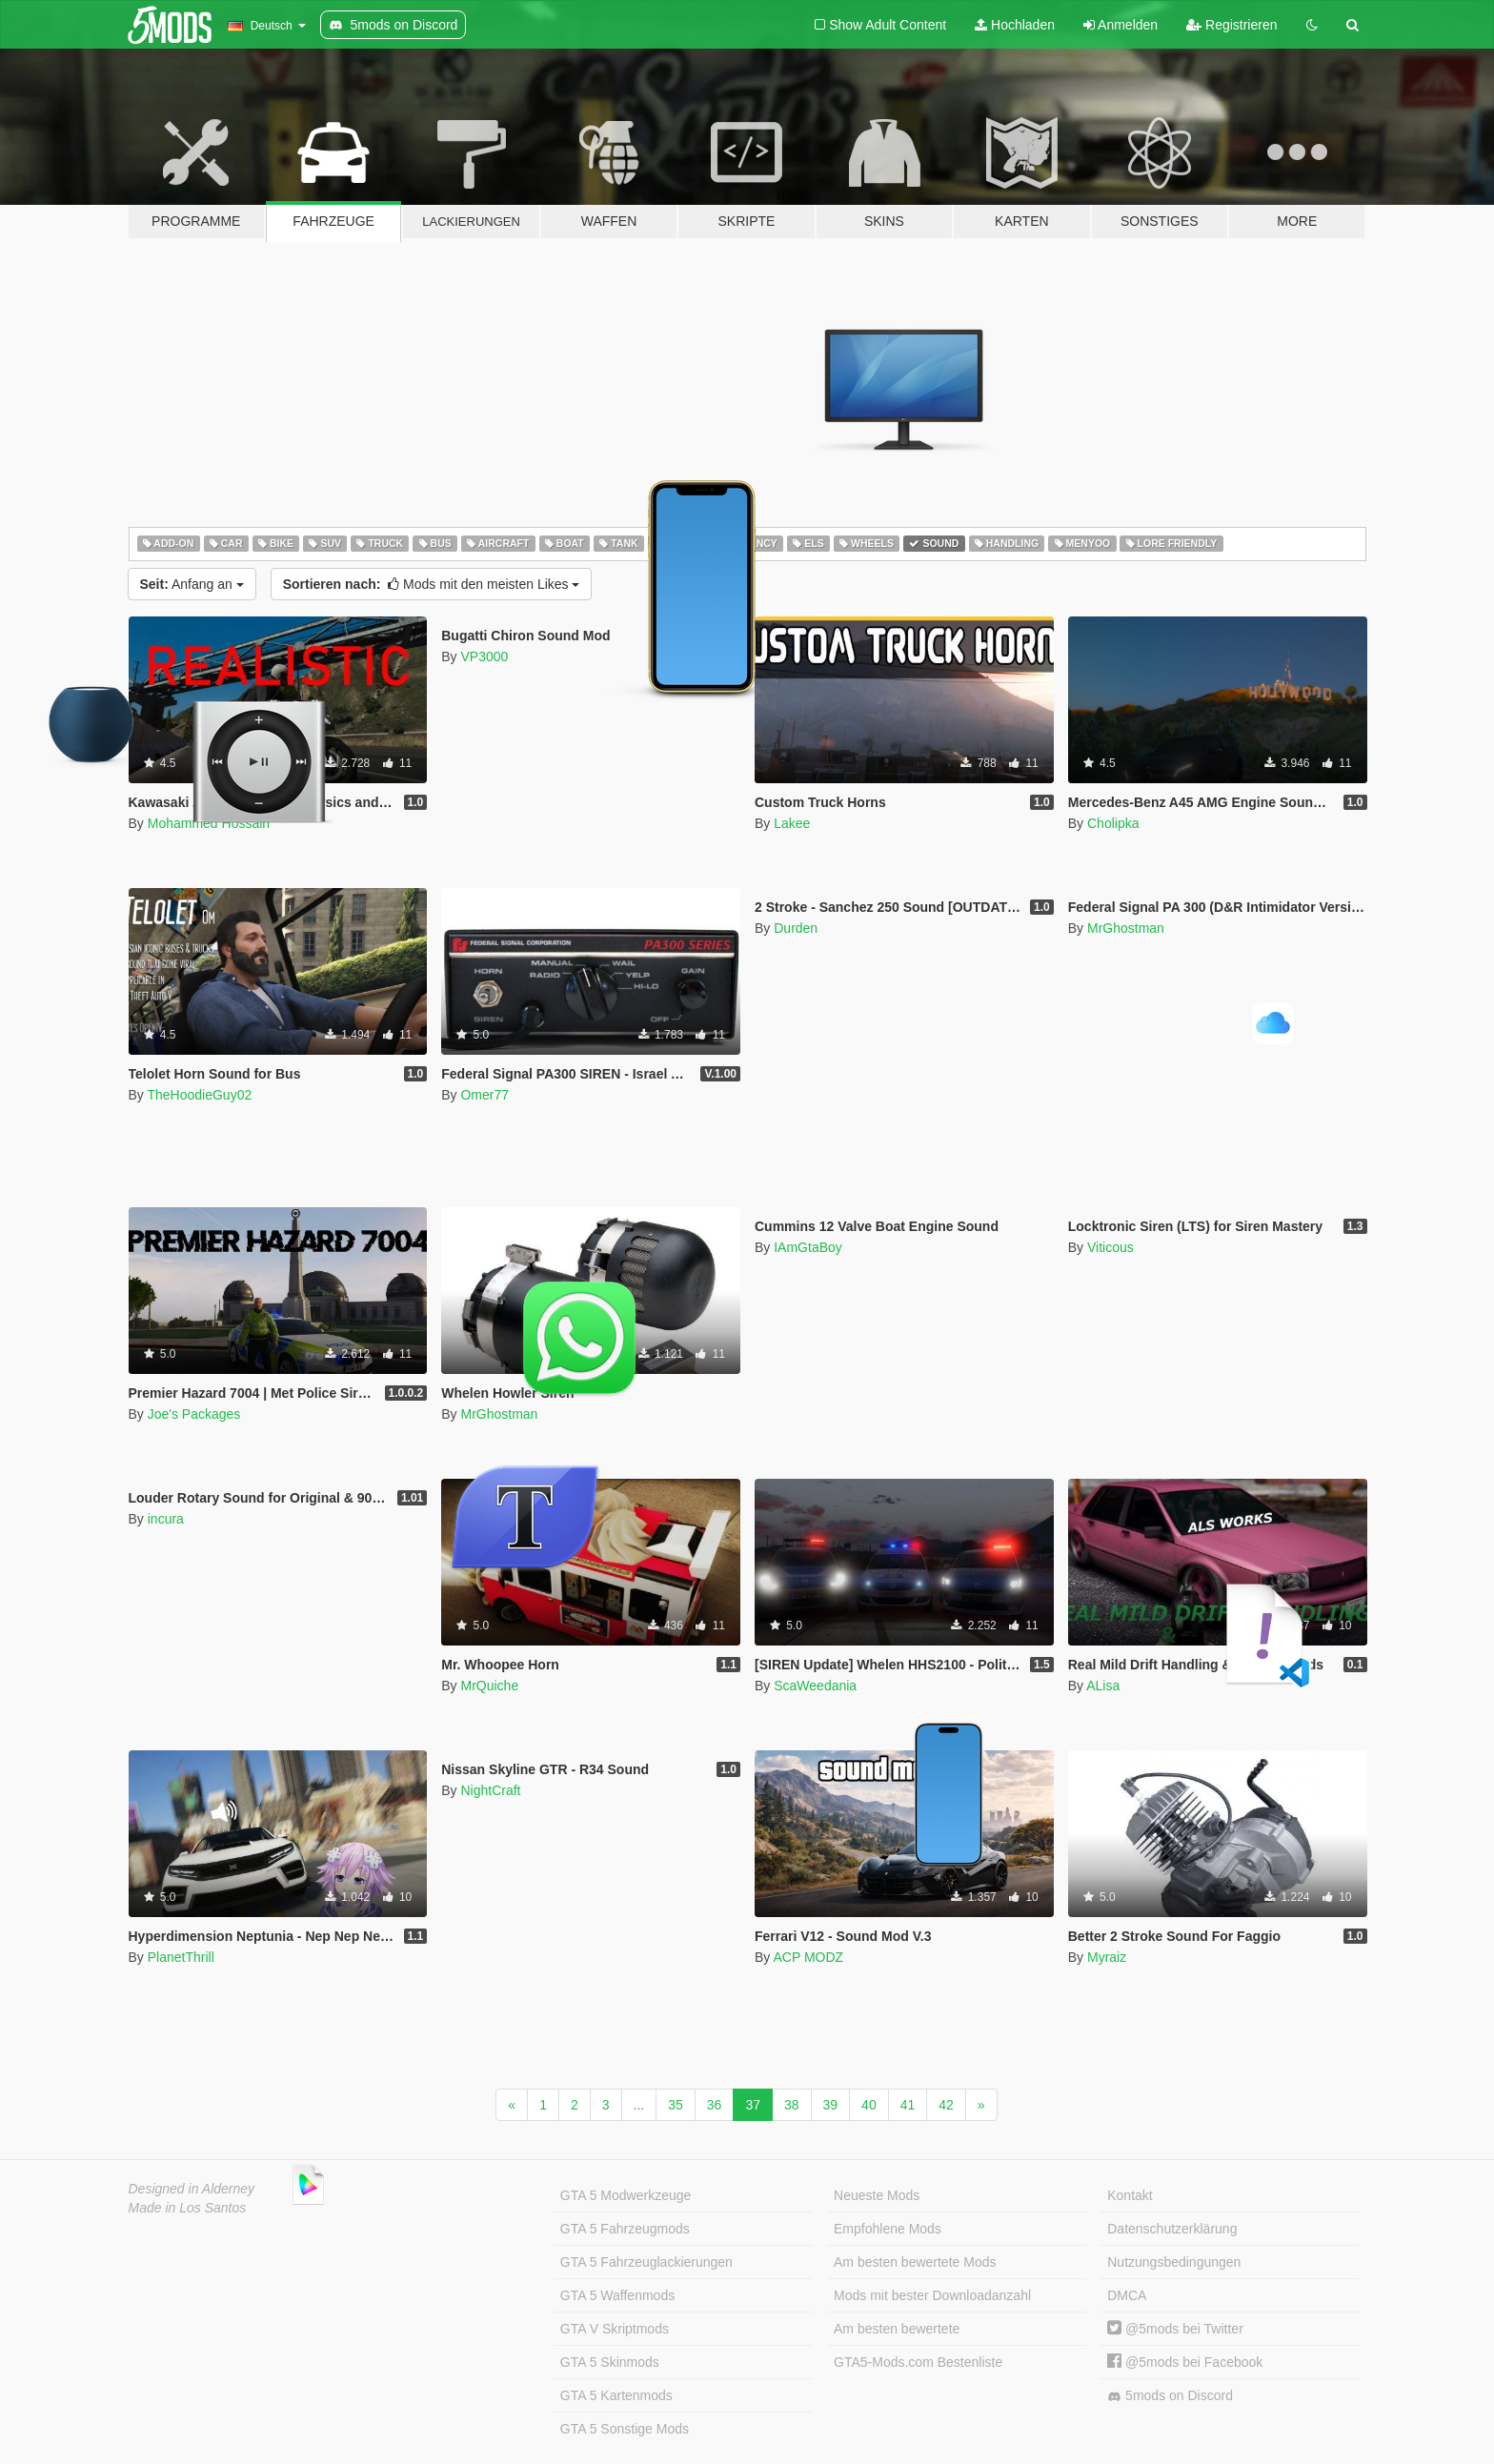 The height and width of the screenshot is (2464, 1494). What do you see at coordinates (1264, 1636) in the screenshot?
I see `yaml file type in Visual Studio Code` at bounding box center [1264, 1636].